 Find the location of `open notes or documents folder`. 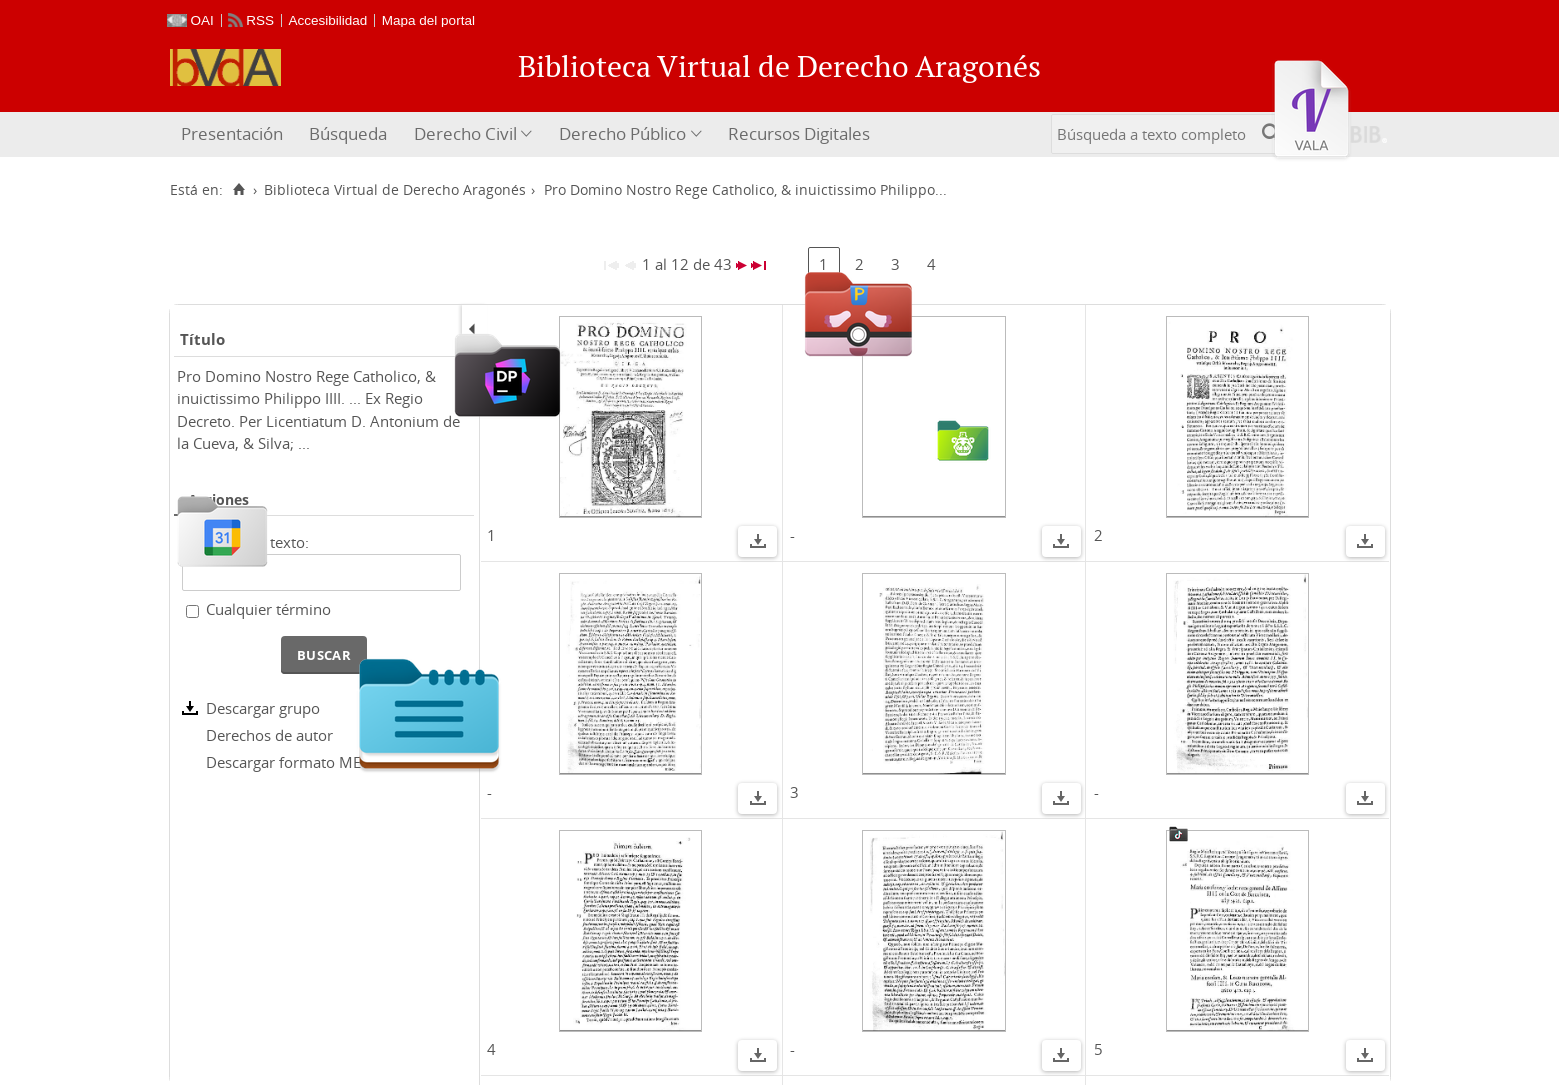

open notes or documents folder is located at coordinates (428, 717).